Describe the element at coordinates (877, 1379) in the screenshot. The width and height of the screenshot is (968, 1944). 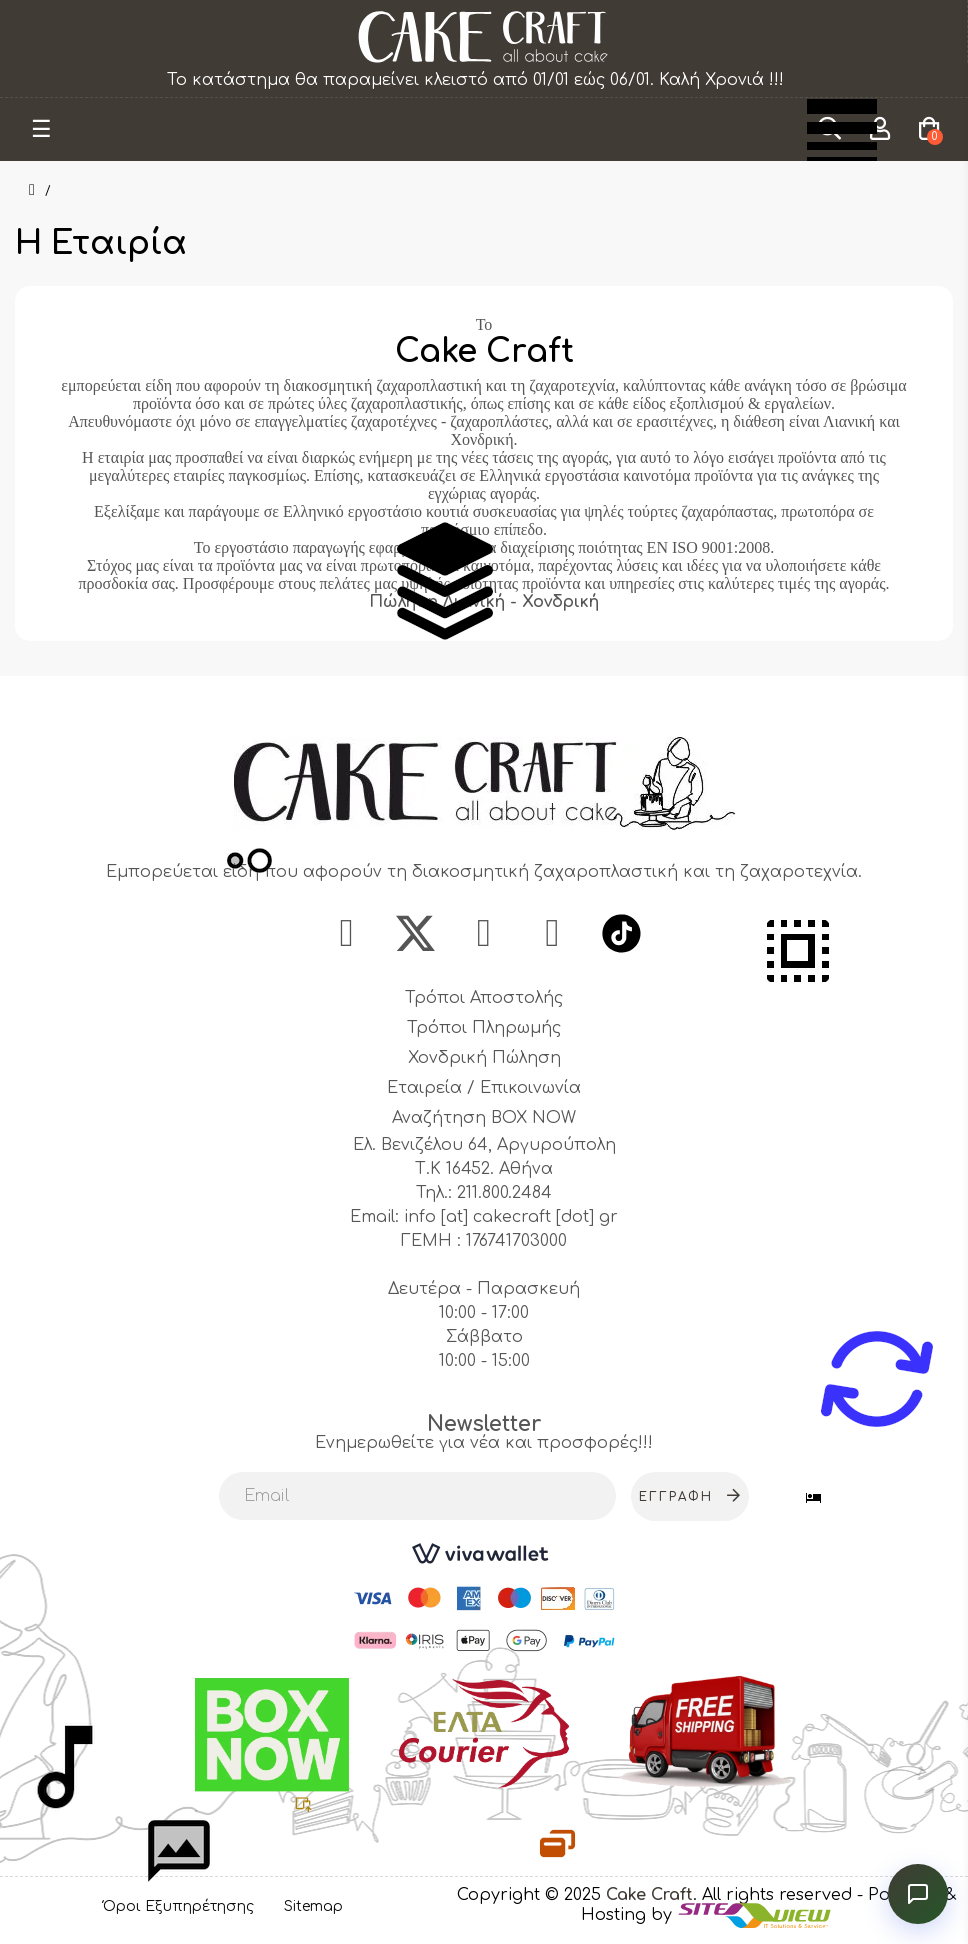
I see `sync data across devices` at that location.